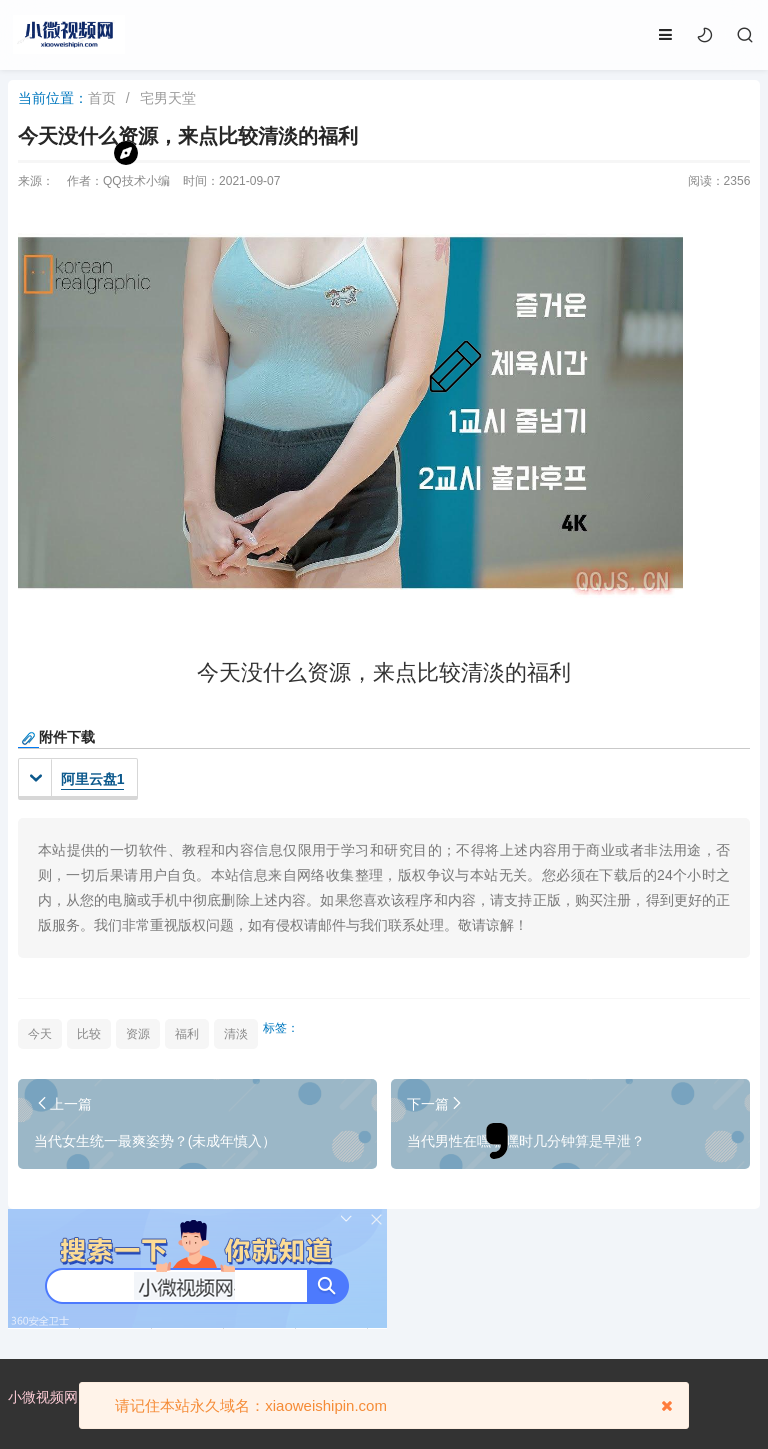  What do you see at coordinates (454, 367) in the screenshot?
I see `edit or modify content` at bounding box center [454, 367].